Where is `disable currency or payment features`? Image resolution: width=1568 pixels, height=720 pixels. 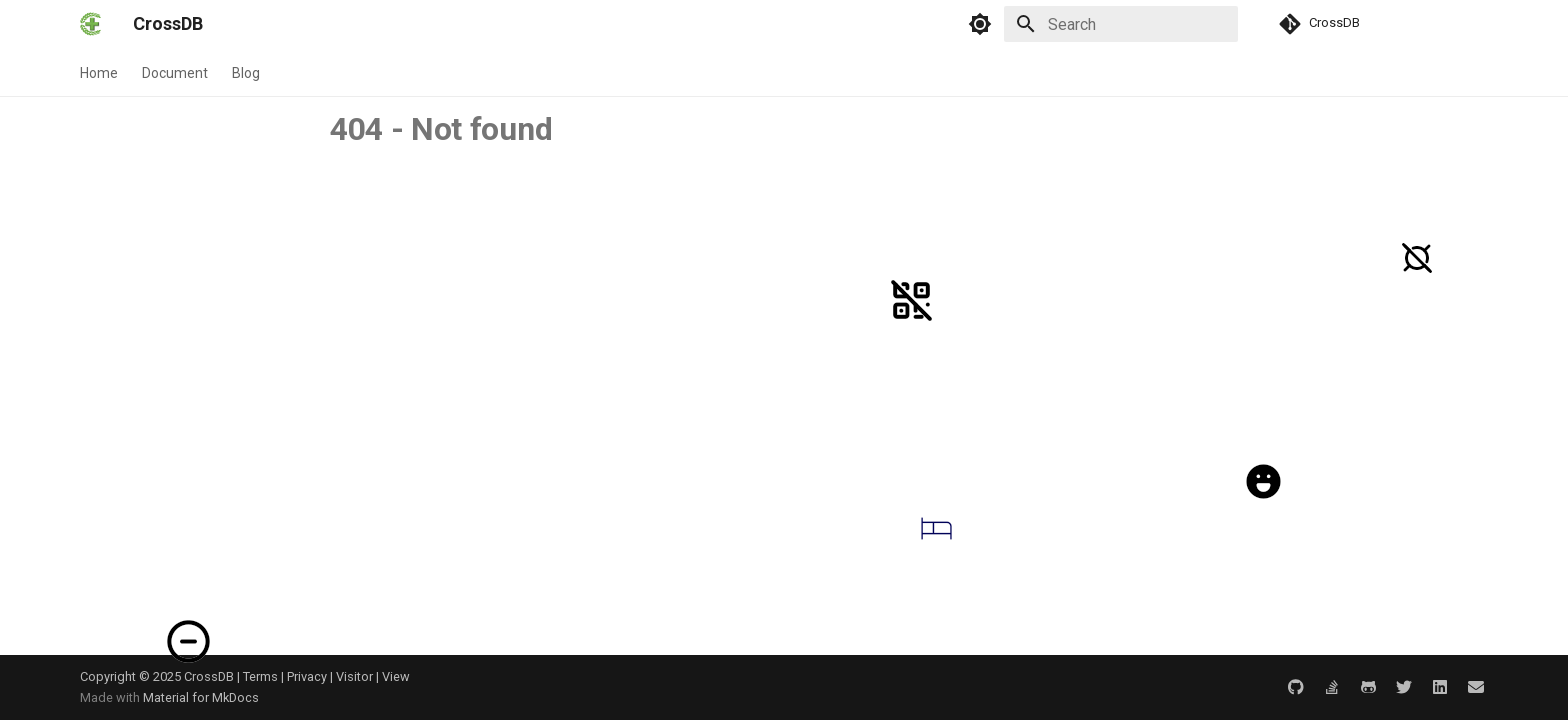
disable currency or payment features is located at coordinates (1417, 258).